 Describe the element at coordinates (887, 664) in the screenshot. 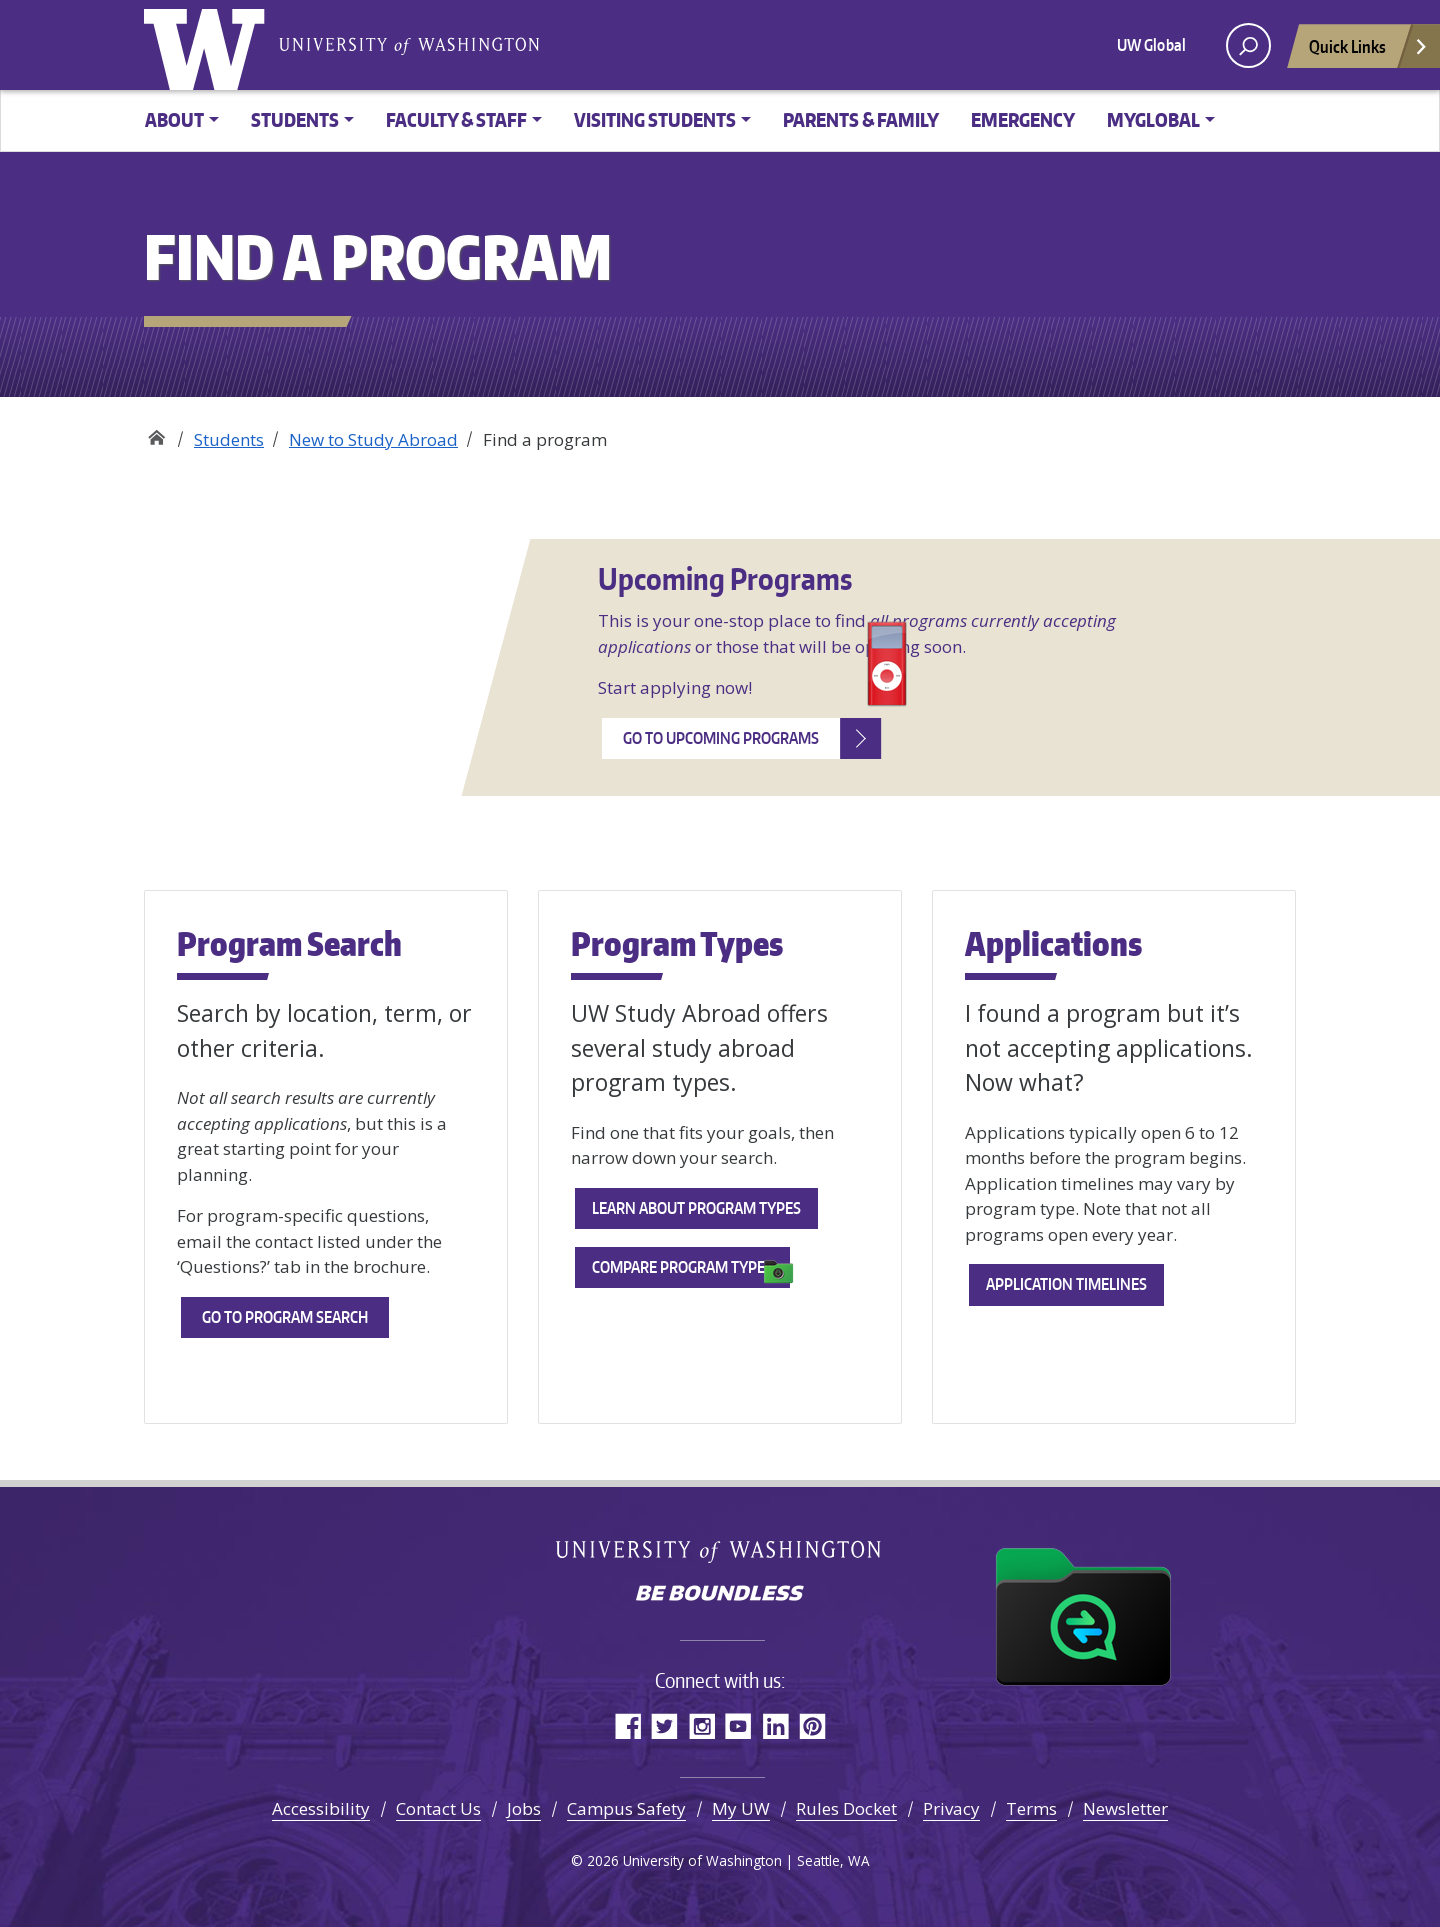

I see `indicates a connected iPod nano device` at that location.